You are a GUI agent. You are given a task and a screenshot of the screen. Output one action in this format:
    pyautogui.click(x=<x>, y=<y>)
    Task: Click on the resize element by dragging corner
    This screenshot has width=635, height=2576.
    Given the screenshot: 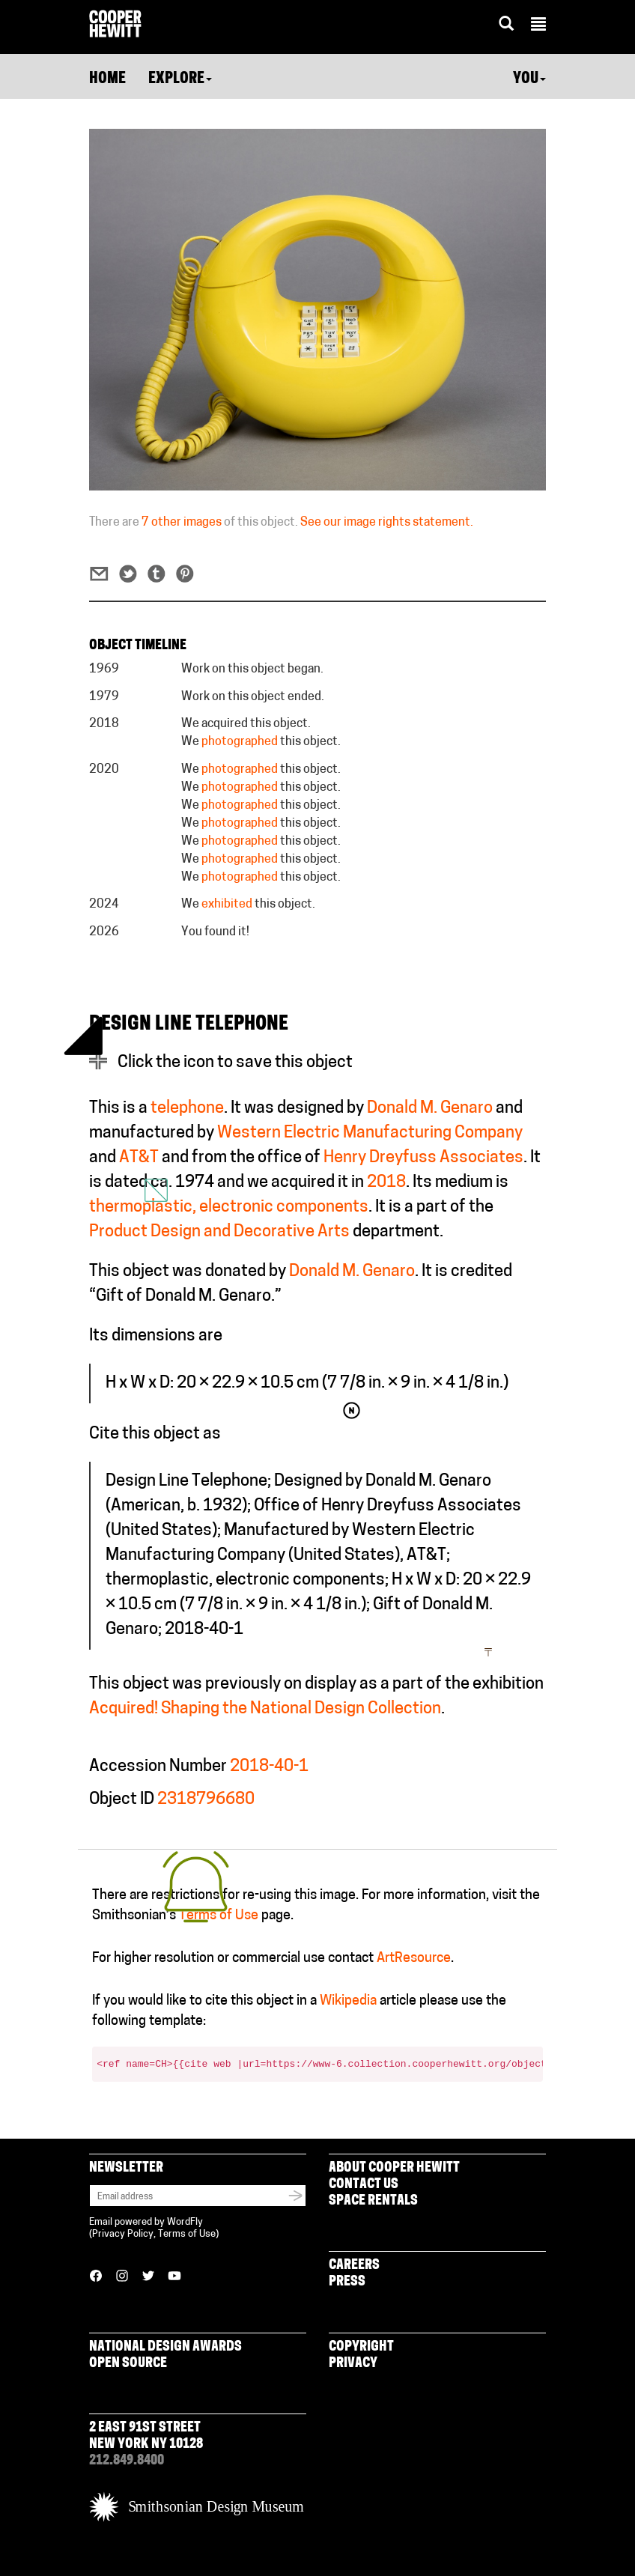 What is the action you would take?
    pyautogui.click(x=86, y=1039)
    